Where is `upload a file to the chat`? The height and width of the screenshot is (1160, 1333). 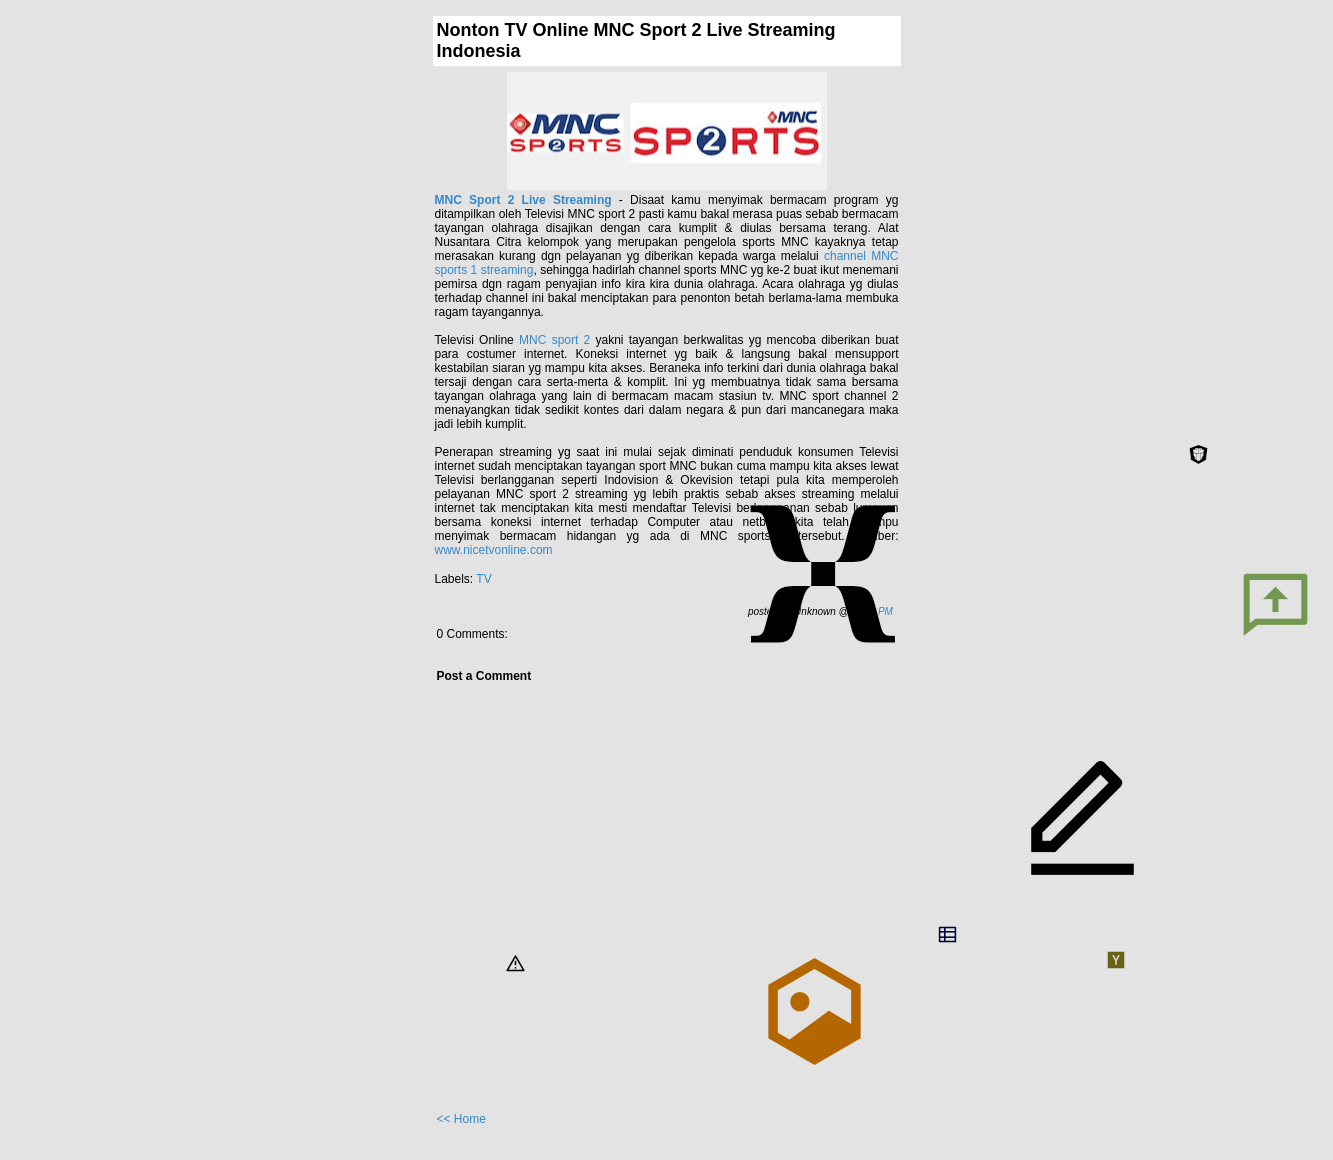
upload a file to the chat is located at coordinates (1275, 602).